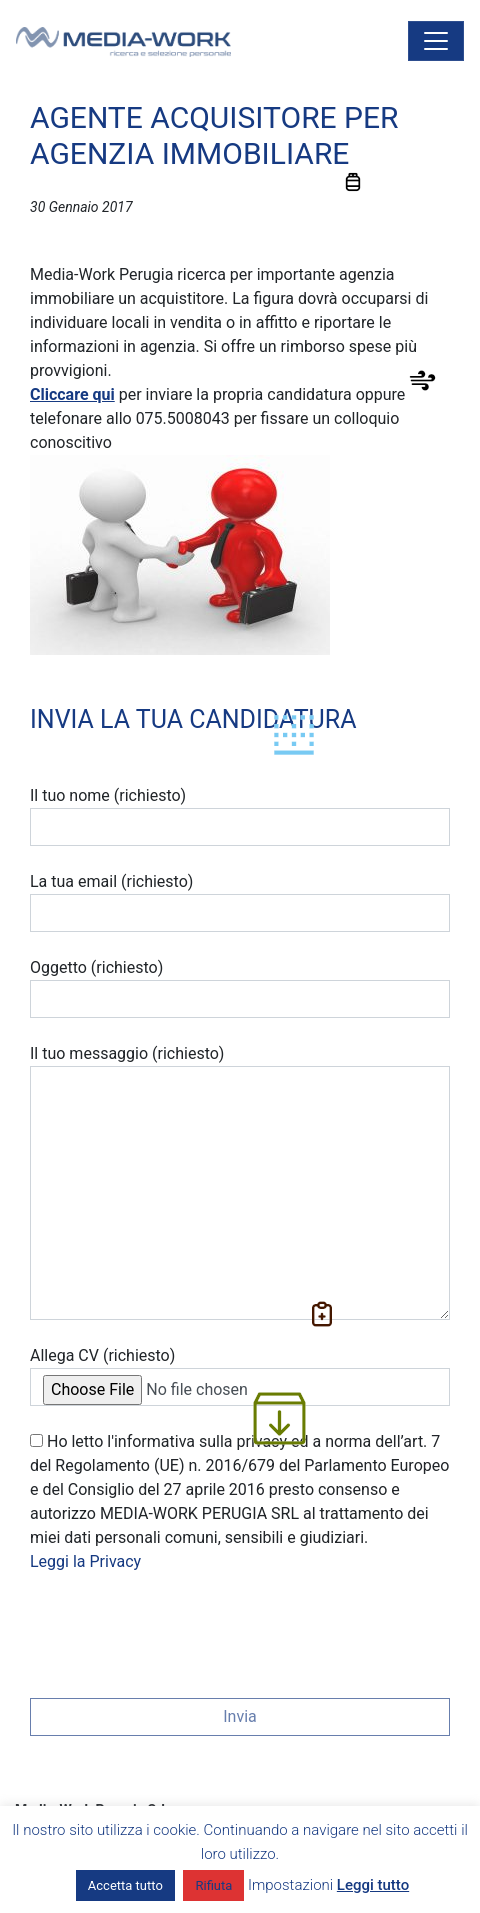  I want to click on apply bottom border to selected cells, so click(294, 735).